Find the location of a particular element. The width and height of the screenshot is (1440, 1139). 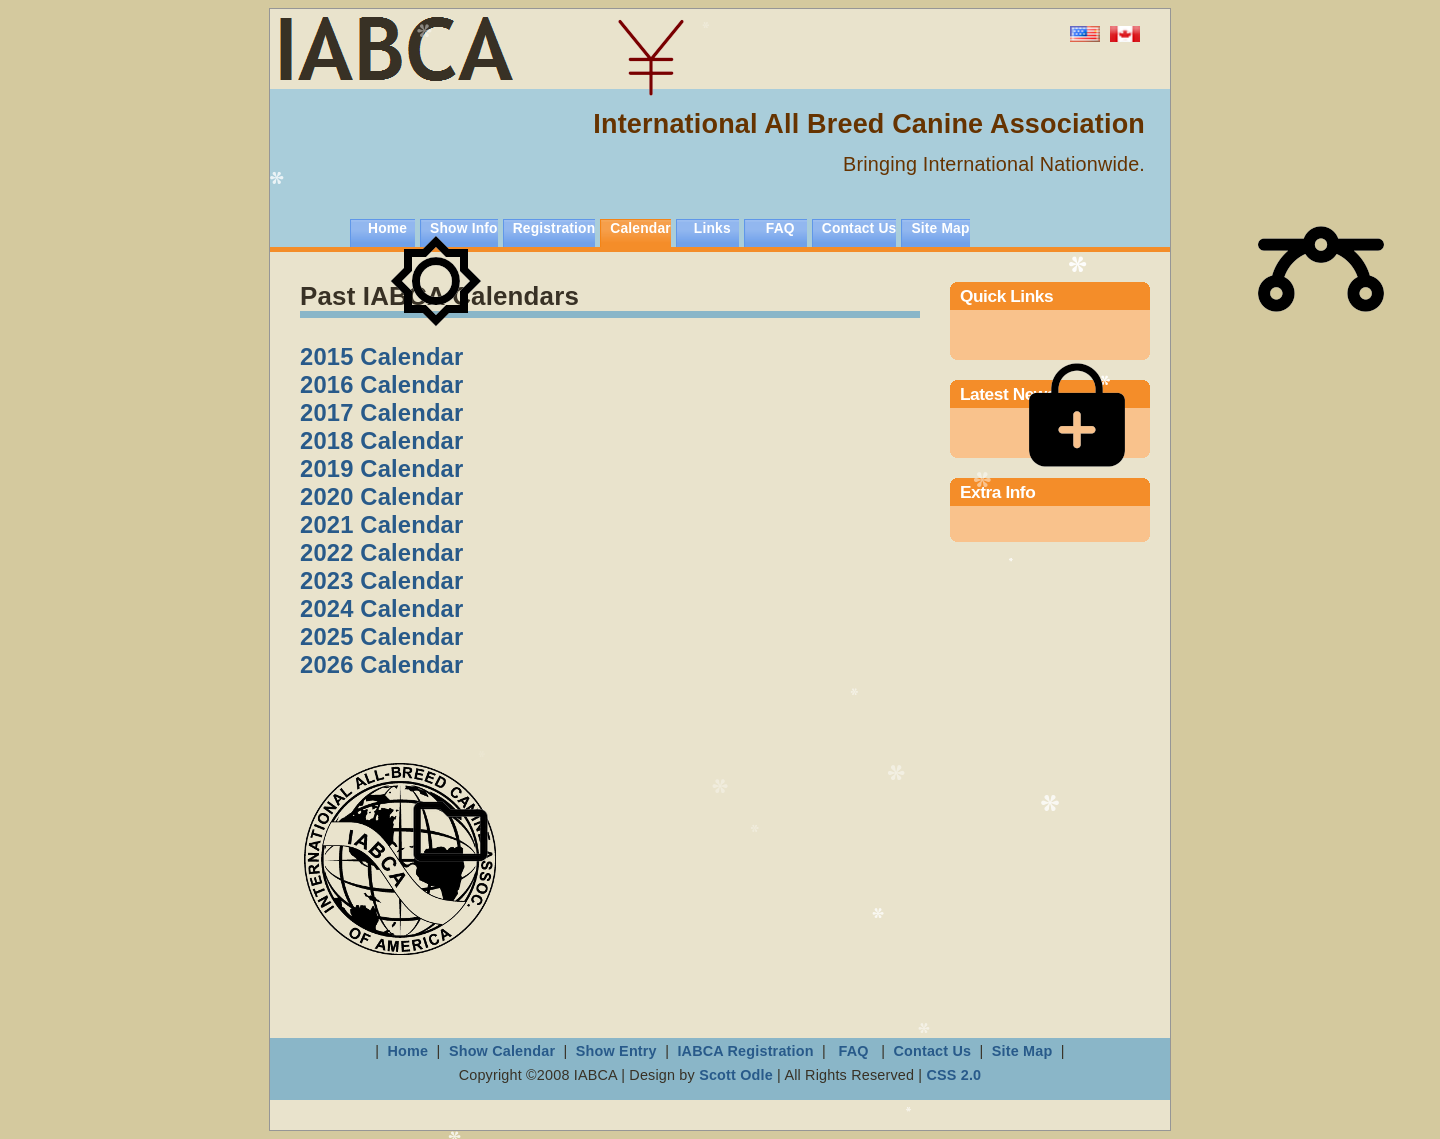

access a folder to view its contents is located at coordinates (450, 831).